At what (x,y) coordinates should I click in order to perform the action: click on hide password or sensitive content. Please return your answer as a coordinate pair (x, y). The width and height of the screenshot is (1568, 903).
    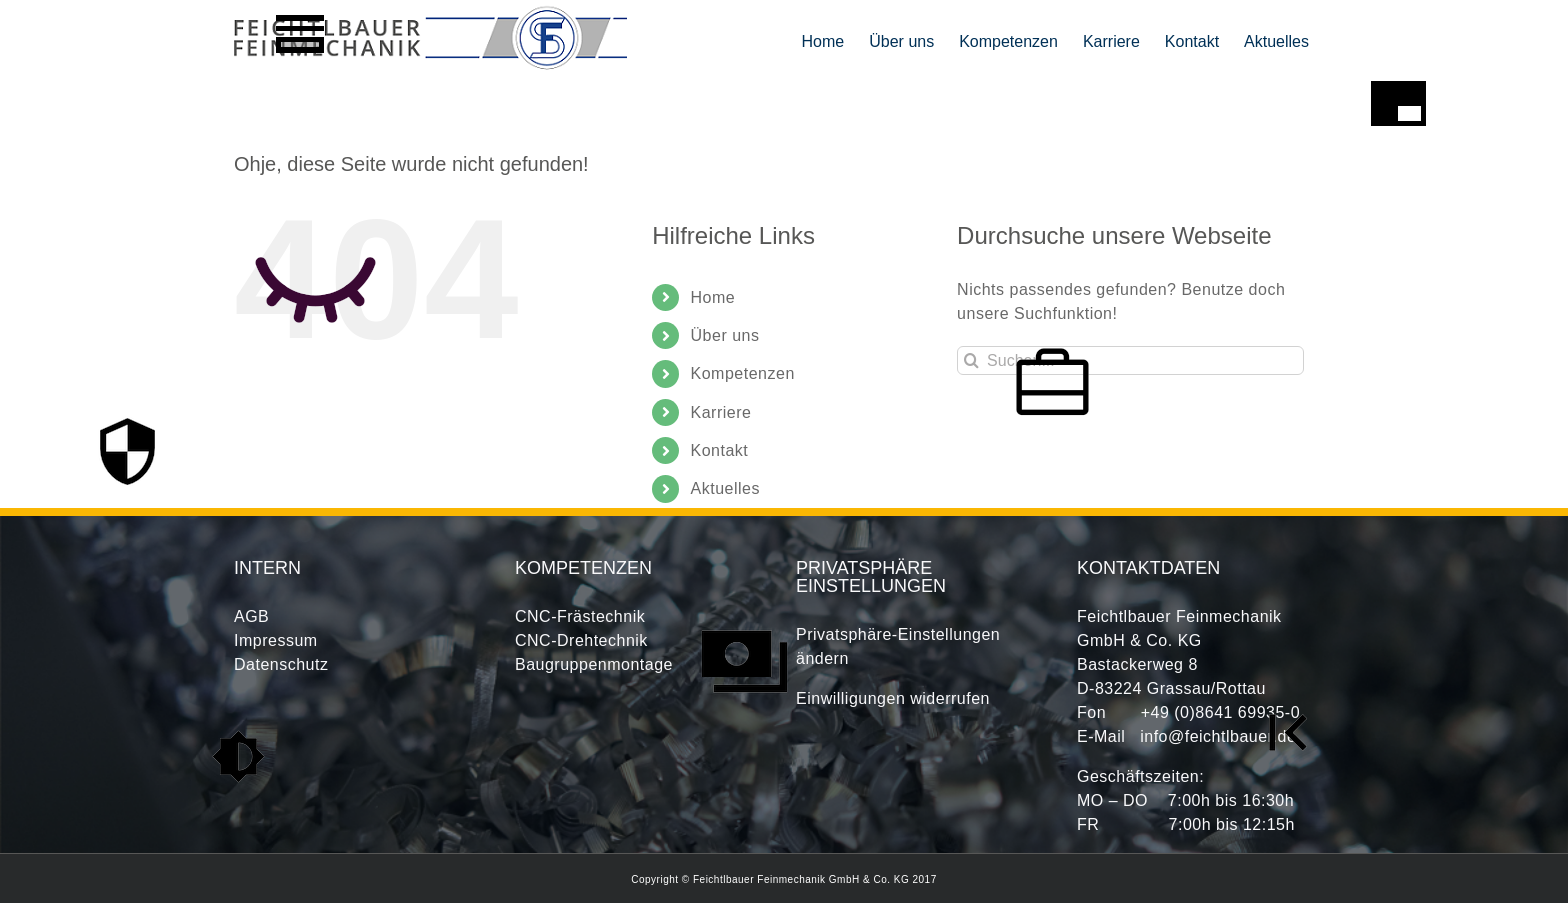
    Looking at the image, I should click on (315, 284).